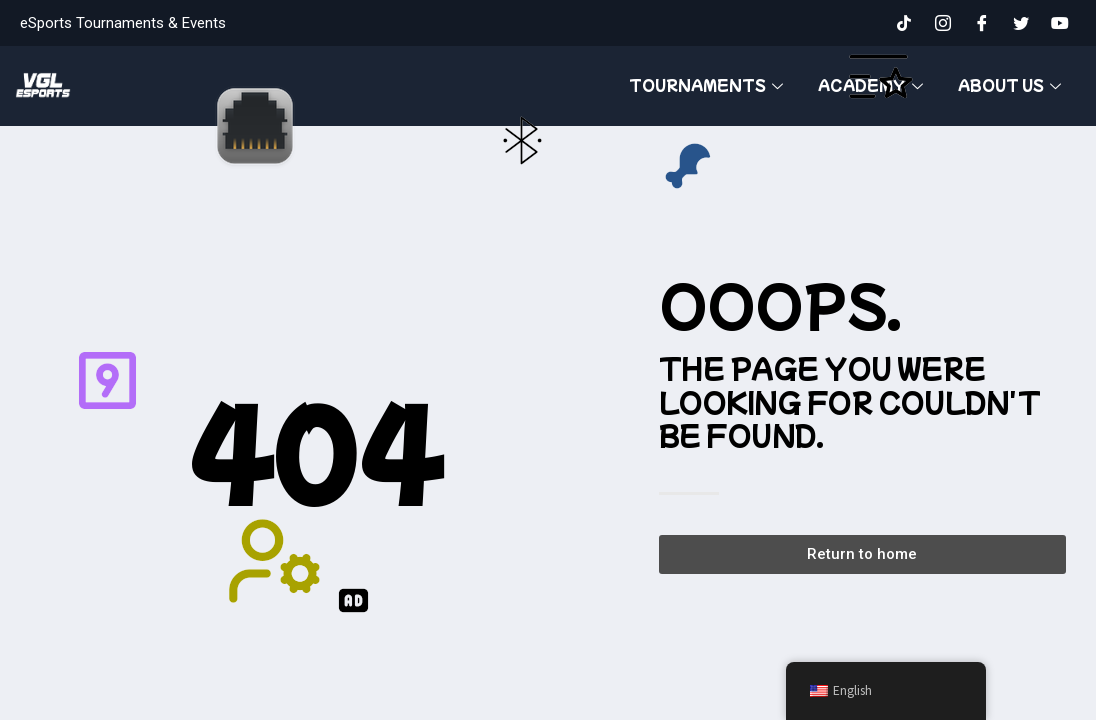  I want to click on select the number nine, so click(107, 380).